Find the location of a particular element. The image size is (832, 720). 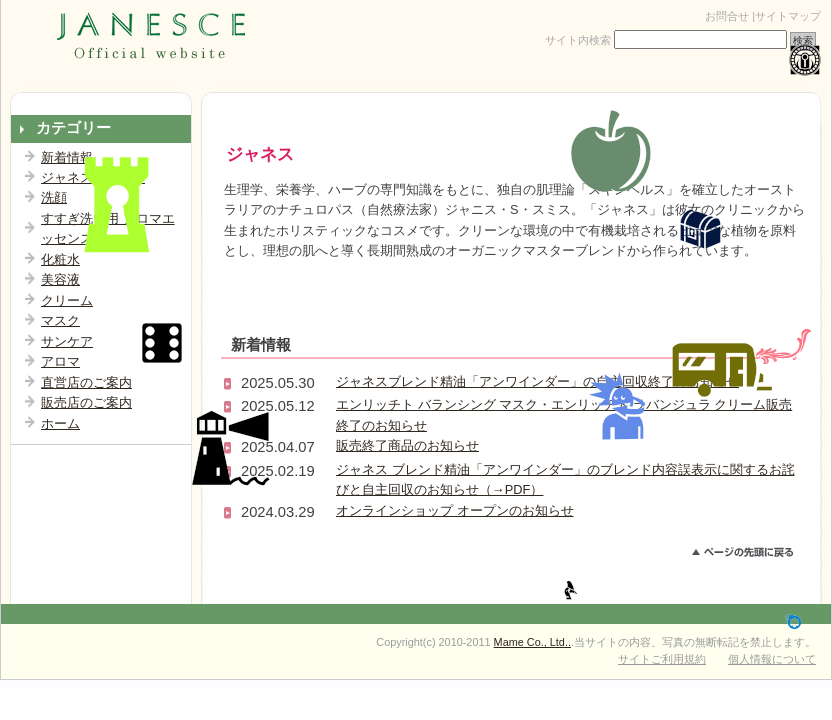

indicates distraction or loss of focus is located at coordinates (617, 406).